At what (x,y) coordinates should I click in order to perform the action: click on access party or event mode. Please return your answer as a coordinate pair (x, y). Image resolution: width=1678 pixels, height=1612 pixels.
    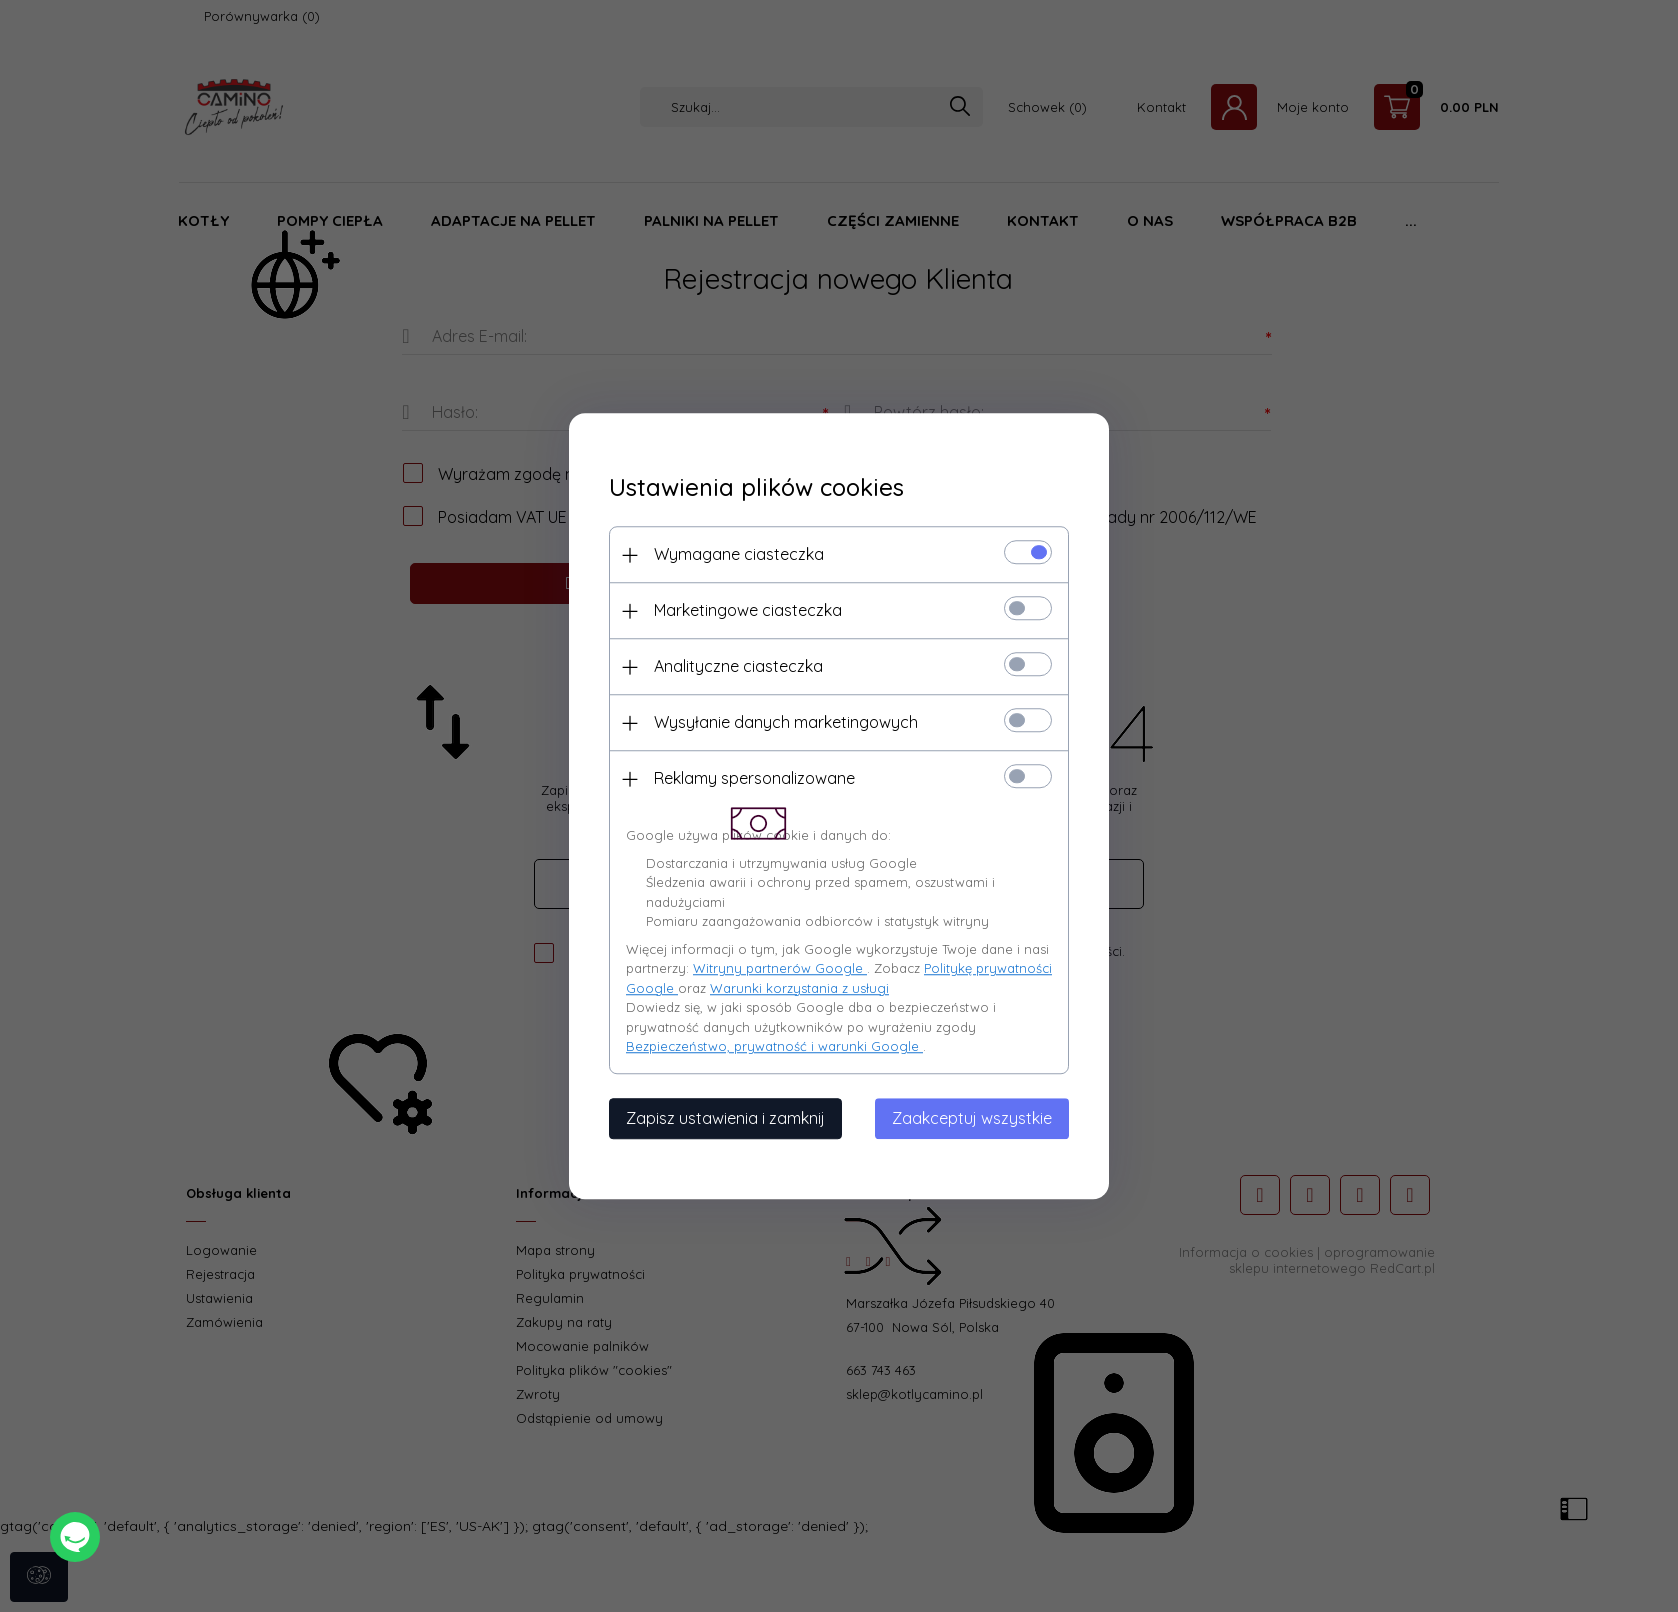
    Looking at the image, I should click on (291, 276).